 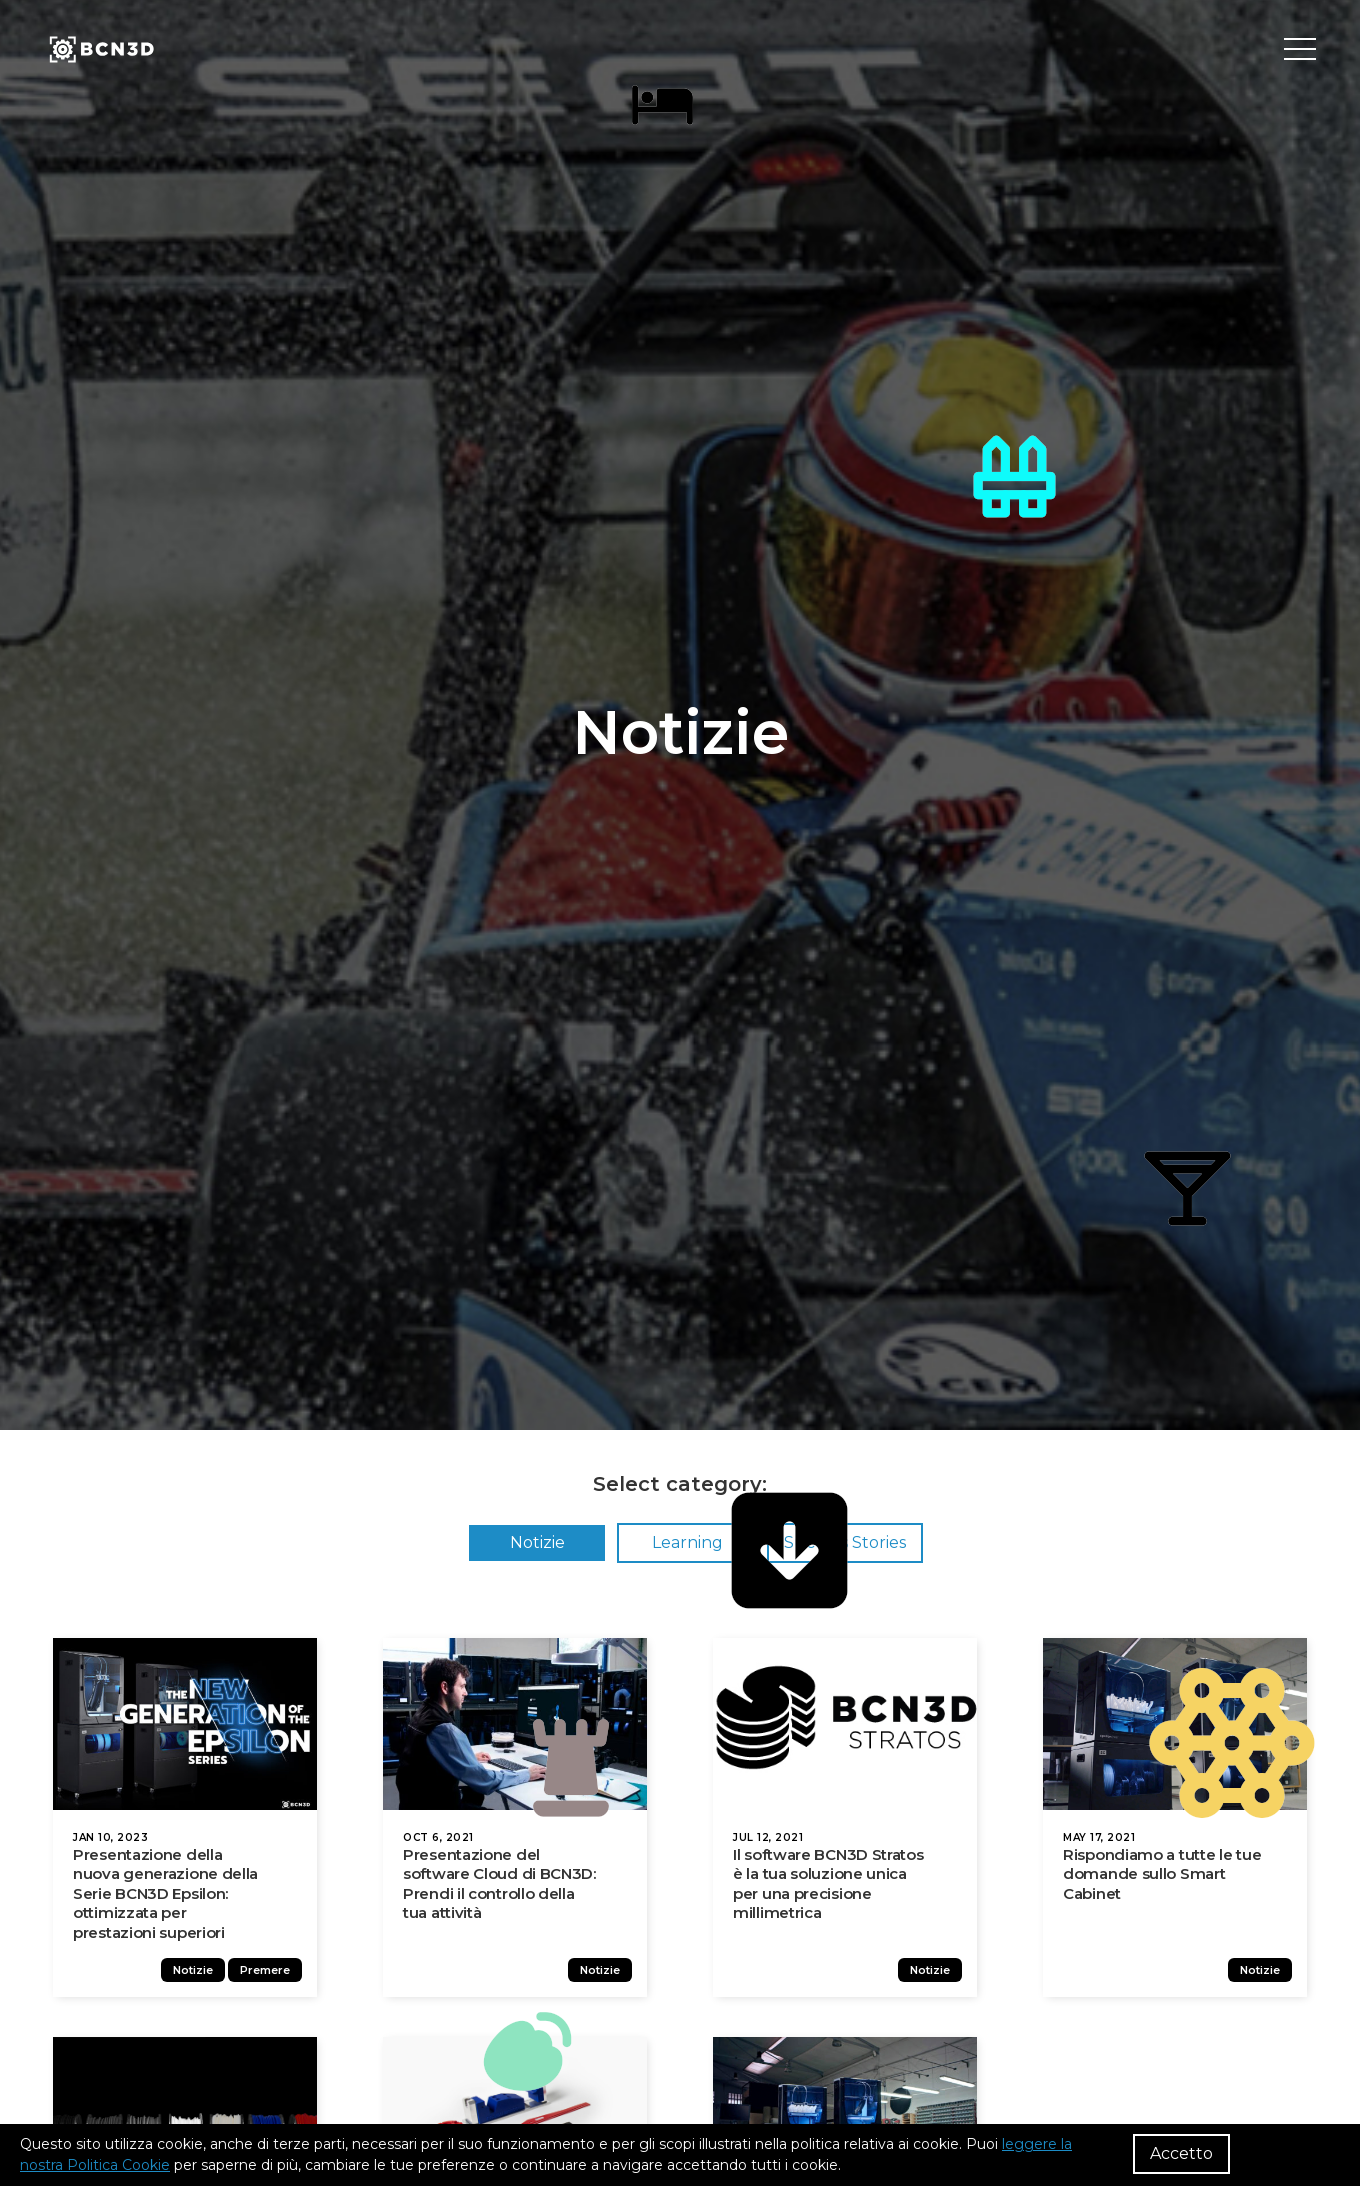 I want to click on view bar or cocktail menu, so click(x=1187, y=1188).